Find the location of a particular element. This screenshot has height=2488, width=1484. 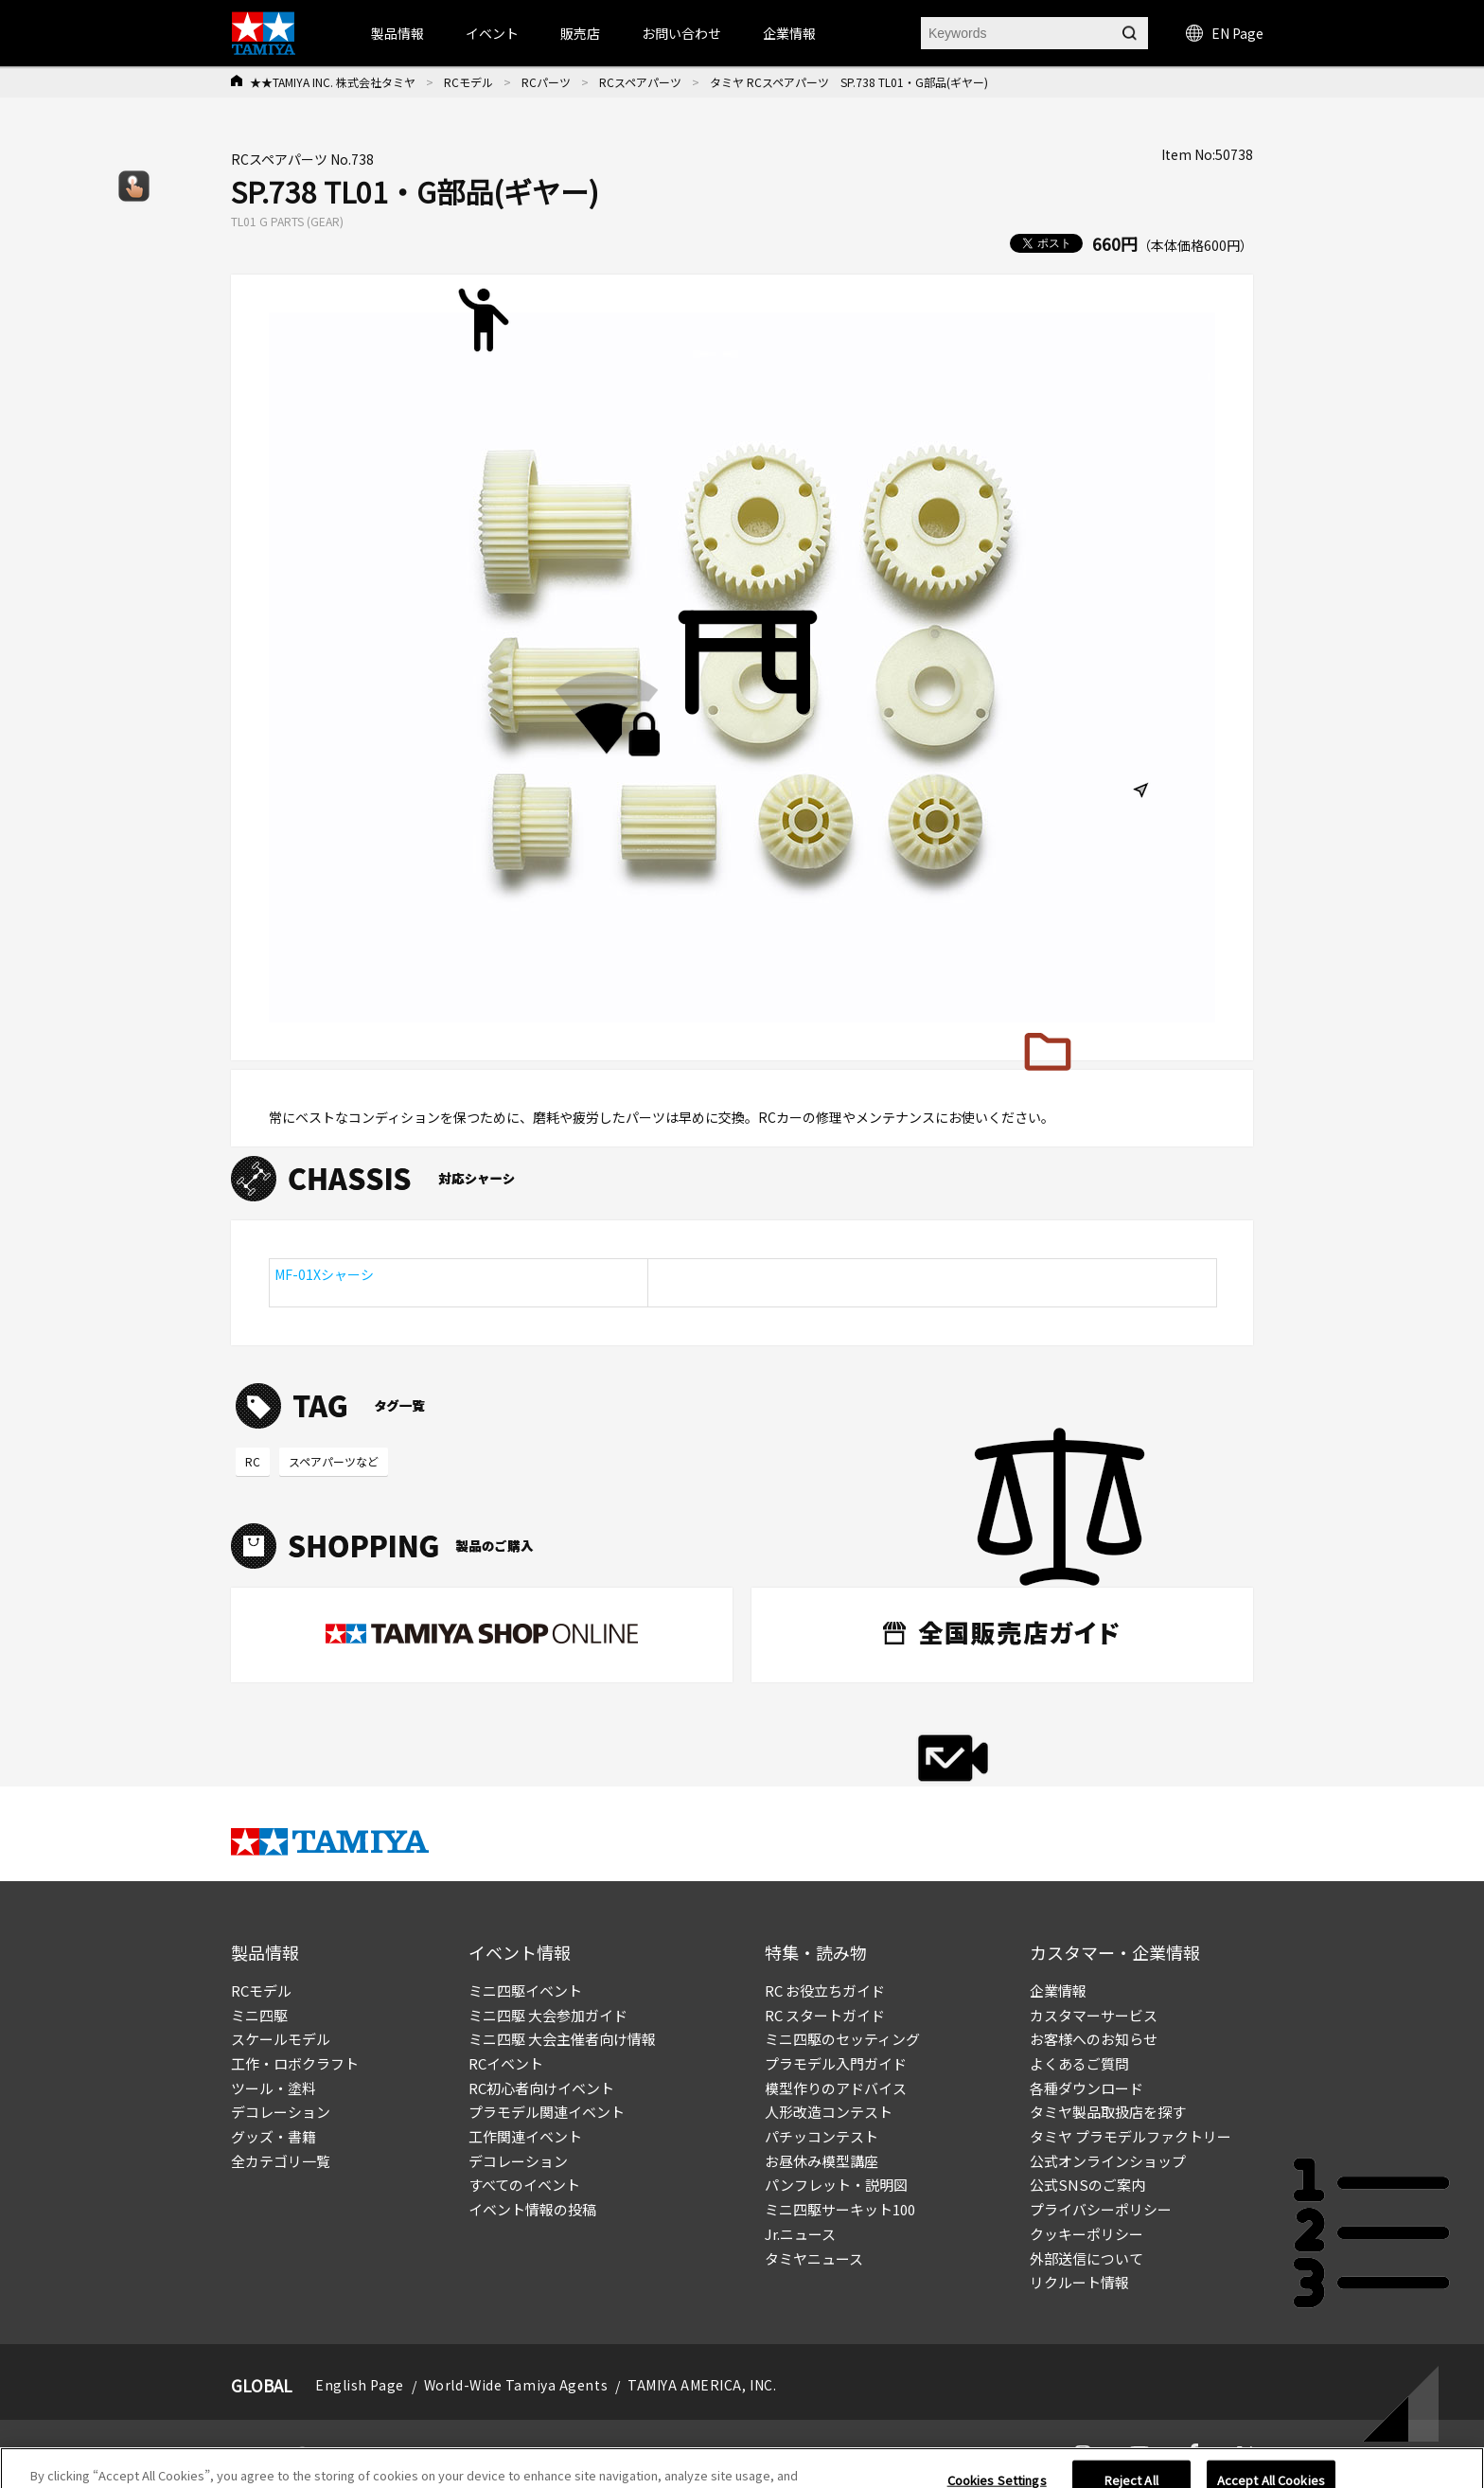

indicates weak cellular signal strength (2 bars) is located at coordinates (1401, 2404).